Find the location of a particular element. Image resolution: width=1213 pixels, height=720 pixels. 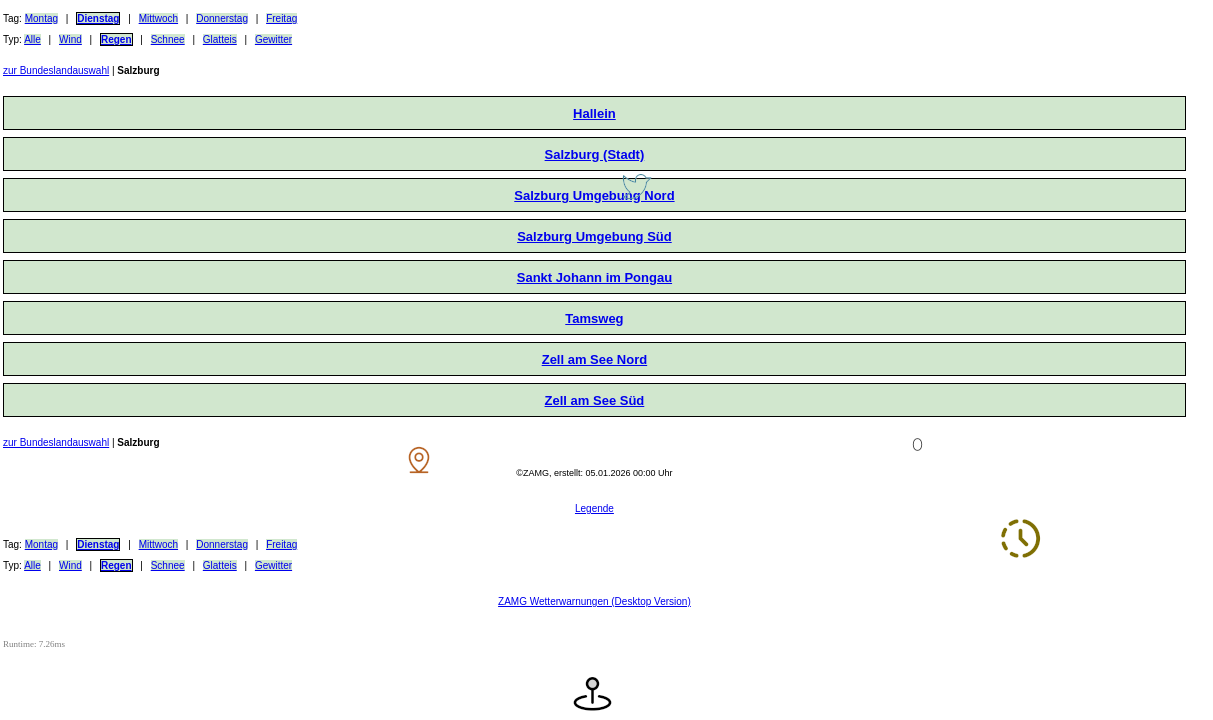

share to twitter is located at coordinates (635, 185).